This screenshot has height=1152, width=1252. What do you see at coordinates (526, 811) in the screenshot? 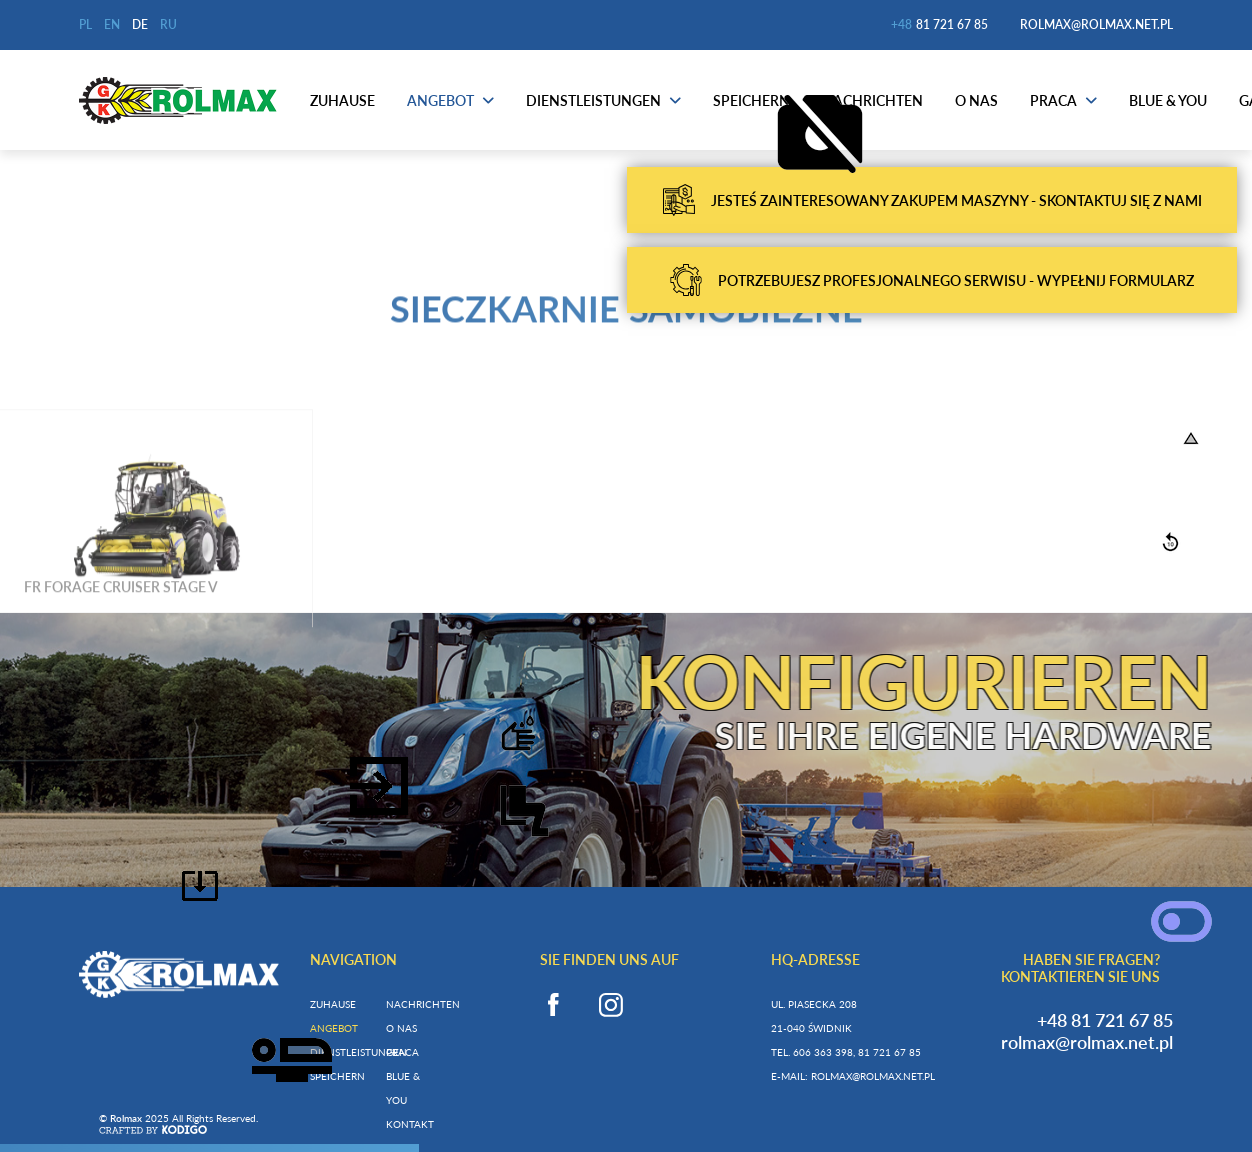
I see `indicates reduced legroom seating option` at bounding box center [526, 811].